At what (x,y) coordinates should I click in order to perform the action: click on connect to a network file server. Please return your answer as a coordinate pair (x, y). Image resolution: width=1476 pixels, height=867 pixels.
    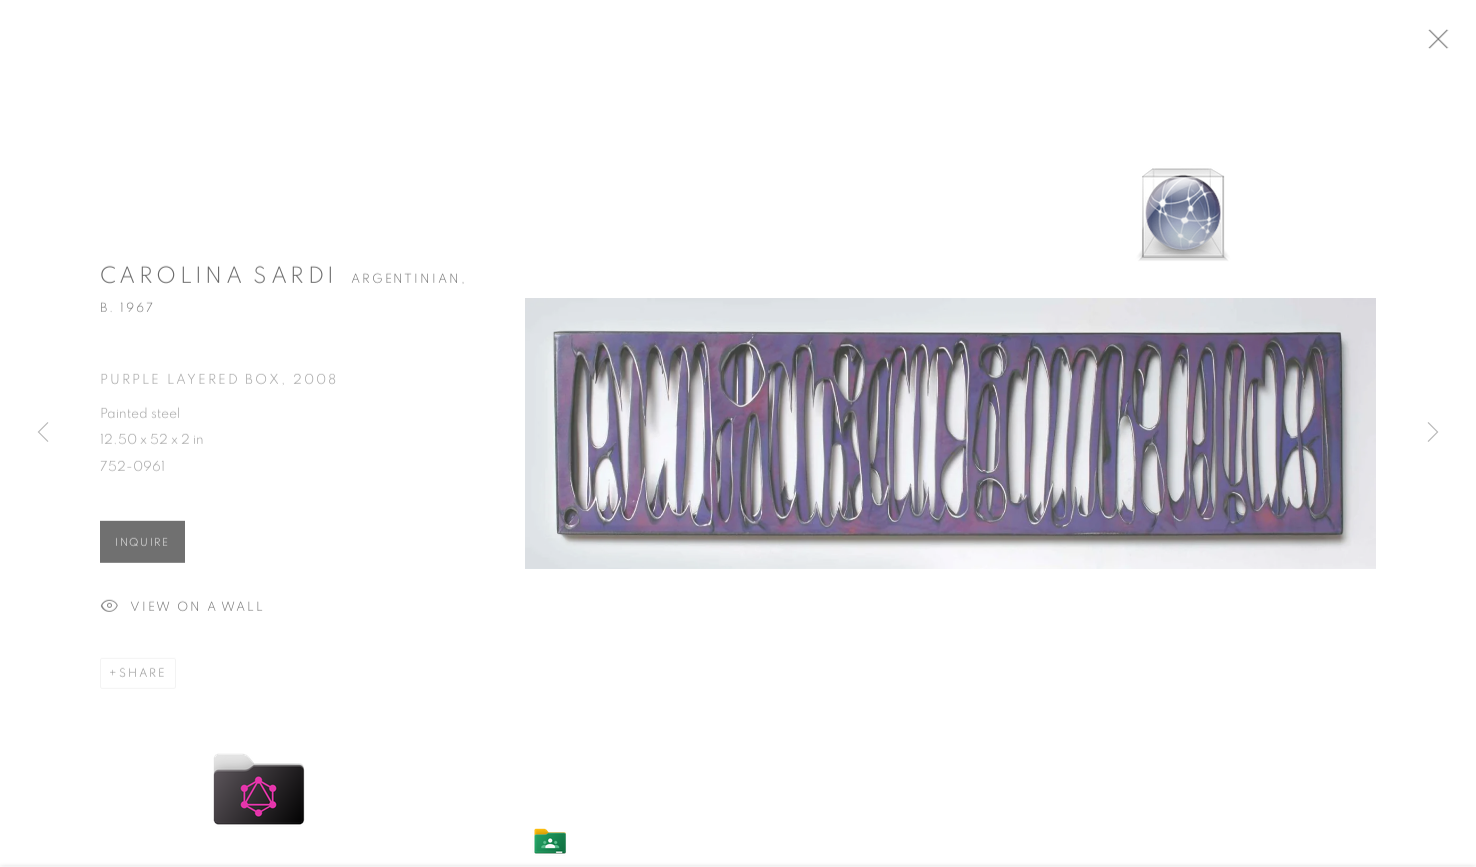
    Looking at the image, I should click on (1183, 214).